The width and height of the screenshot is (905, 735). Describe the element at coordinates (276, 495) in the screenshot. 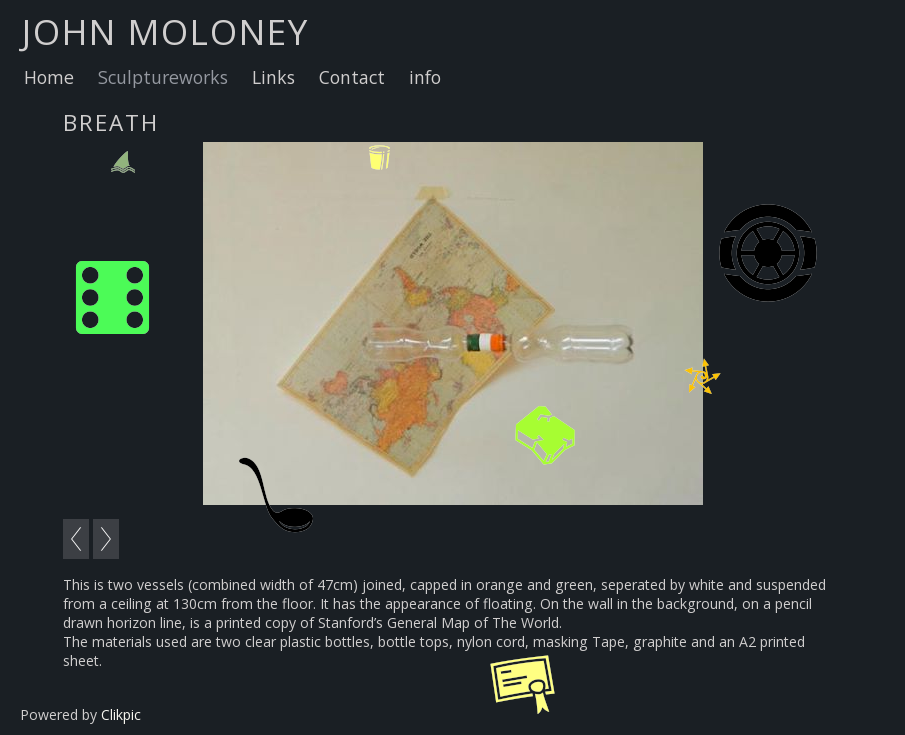

I see `select ladle tool in cooking game` at that location.